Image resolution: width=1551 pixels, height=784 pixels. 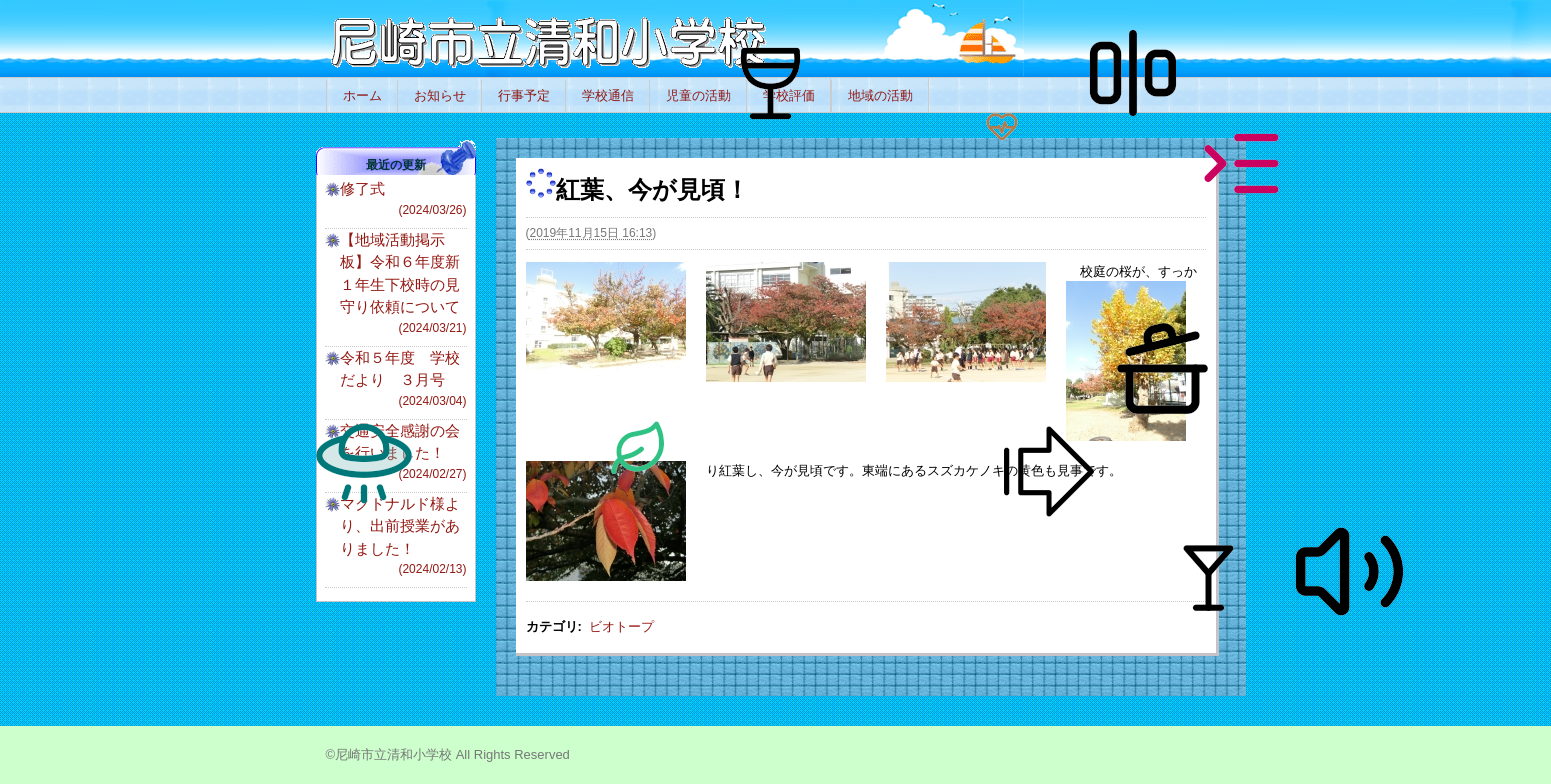 I want to click on access recipes or cooking features, so click(x=1162, y=368).